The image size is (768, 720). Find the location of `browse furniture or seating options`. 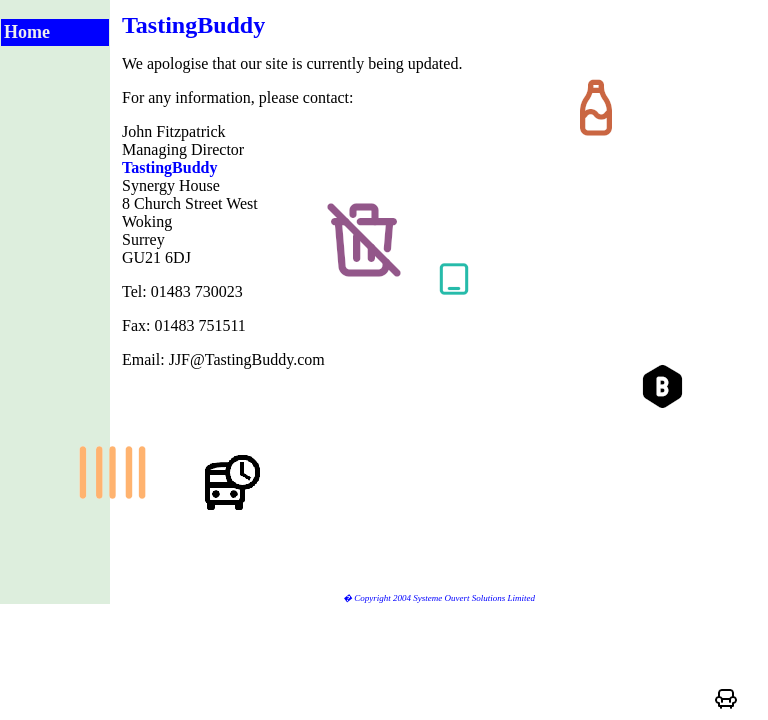

browse furniture or seating options is located at coordinates (726, 699).